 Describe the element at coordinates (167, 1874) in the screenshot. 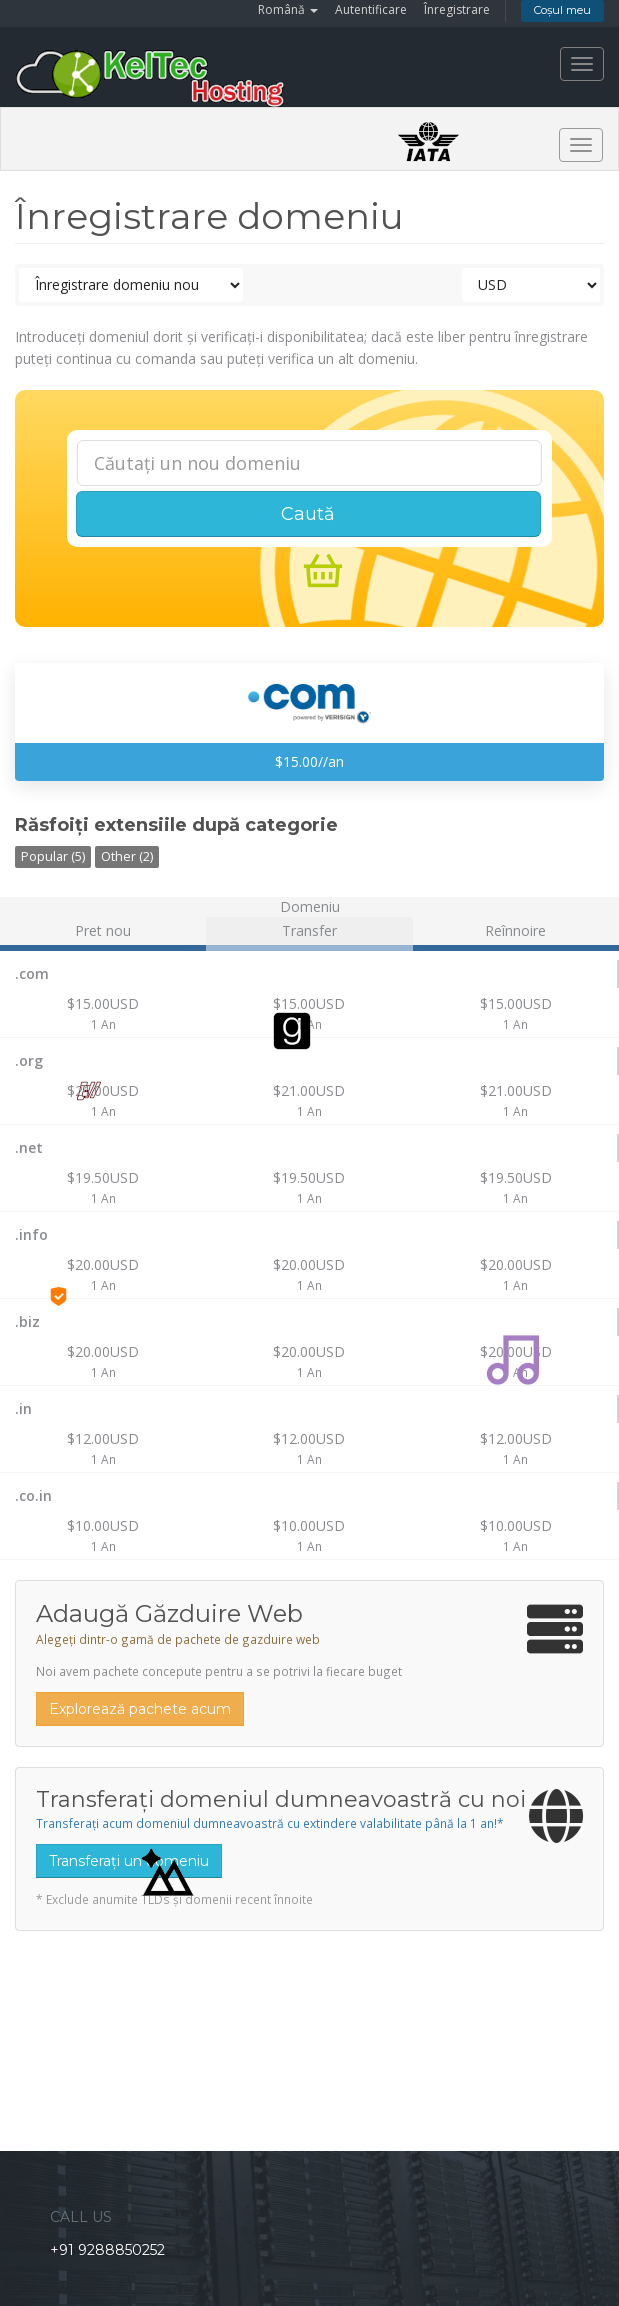

I see `generate AI-enhanced landscape images` at that location.